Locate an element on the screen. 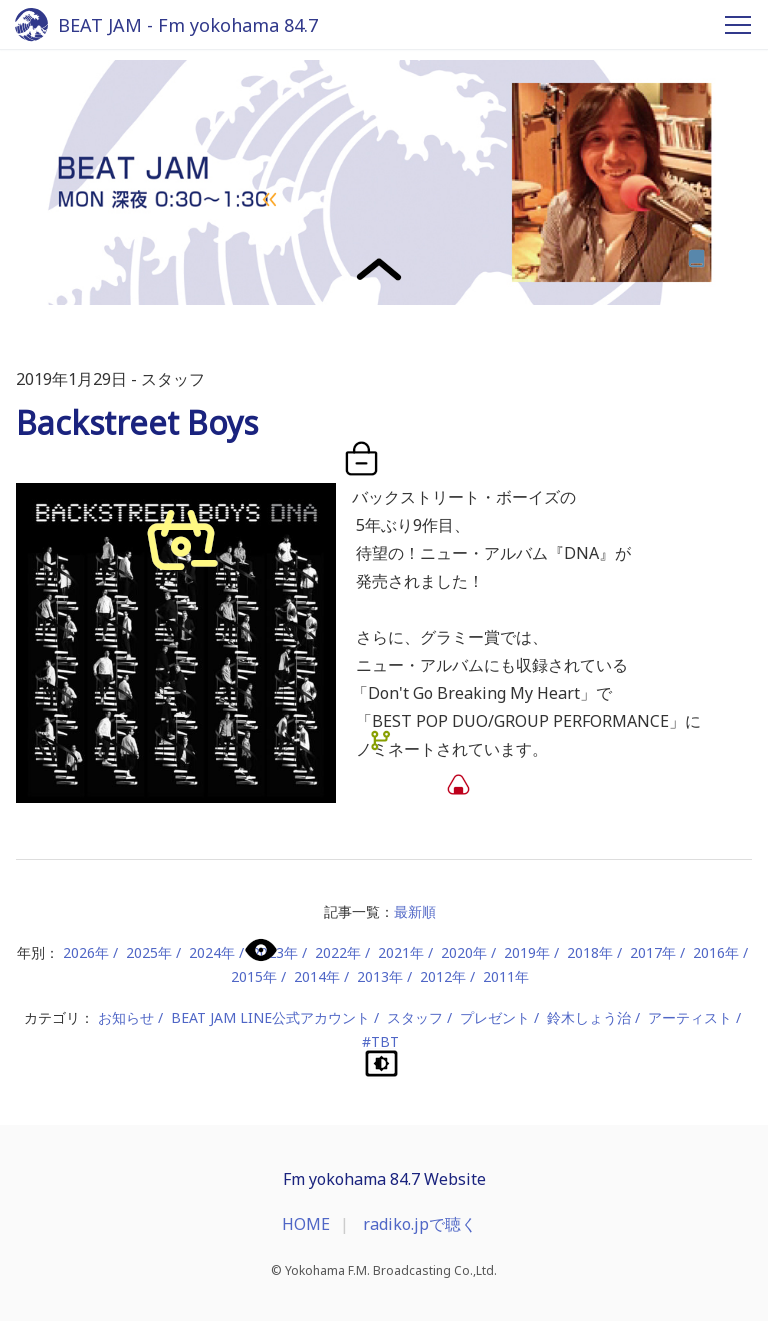  food or restaurant category indicator is located at coordinates (458, 784).